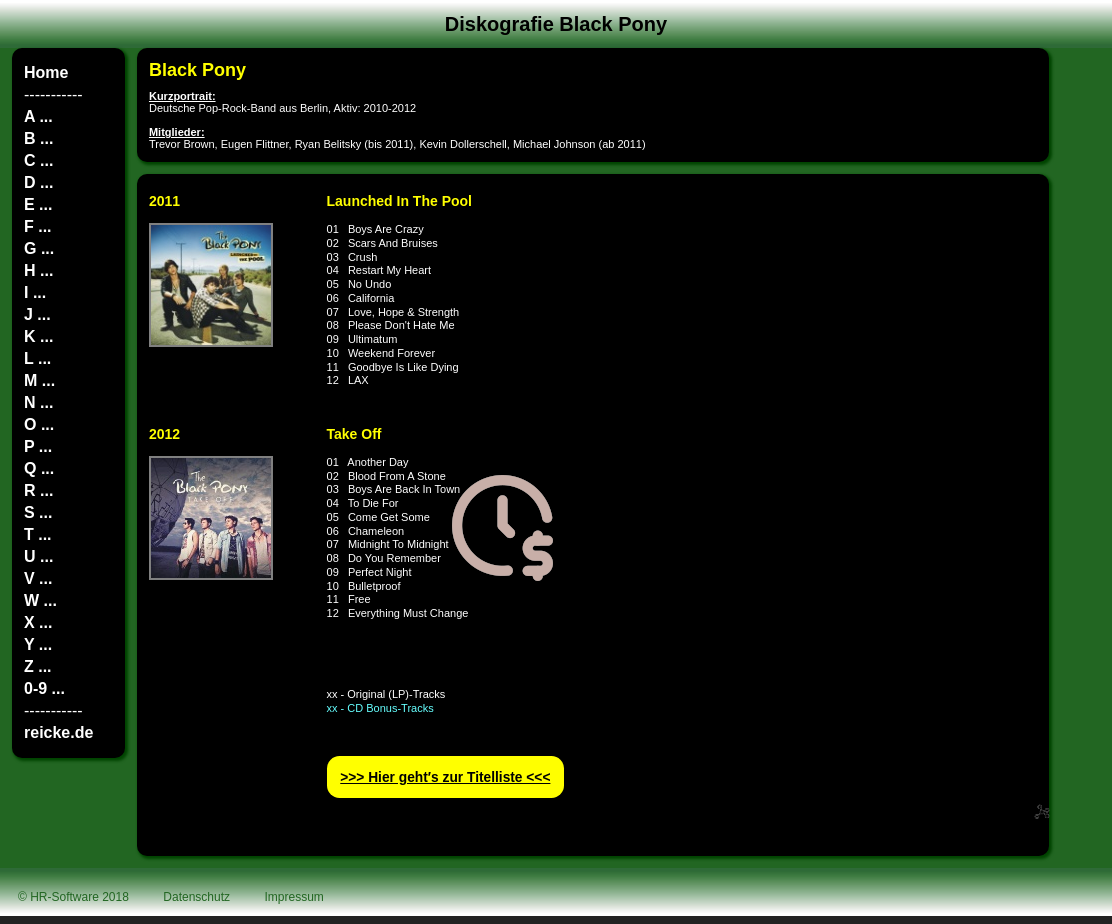 Image resolution: width=1112 pixels, height=924 pixels. What do you see at coordinates (1042, 812) in the screenshot?
I see `view network connections or relationships` at bounding box center [1042, 812].